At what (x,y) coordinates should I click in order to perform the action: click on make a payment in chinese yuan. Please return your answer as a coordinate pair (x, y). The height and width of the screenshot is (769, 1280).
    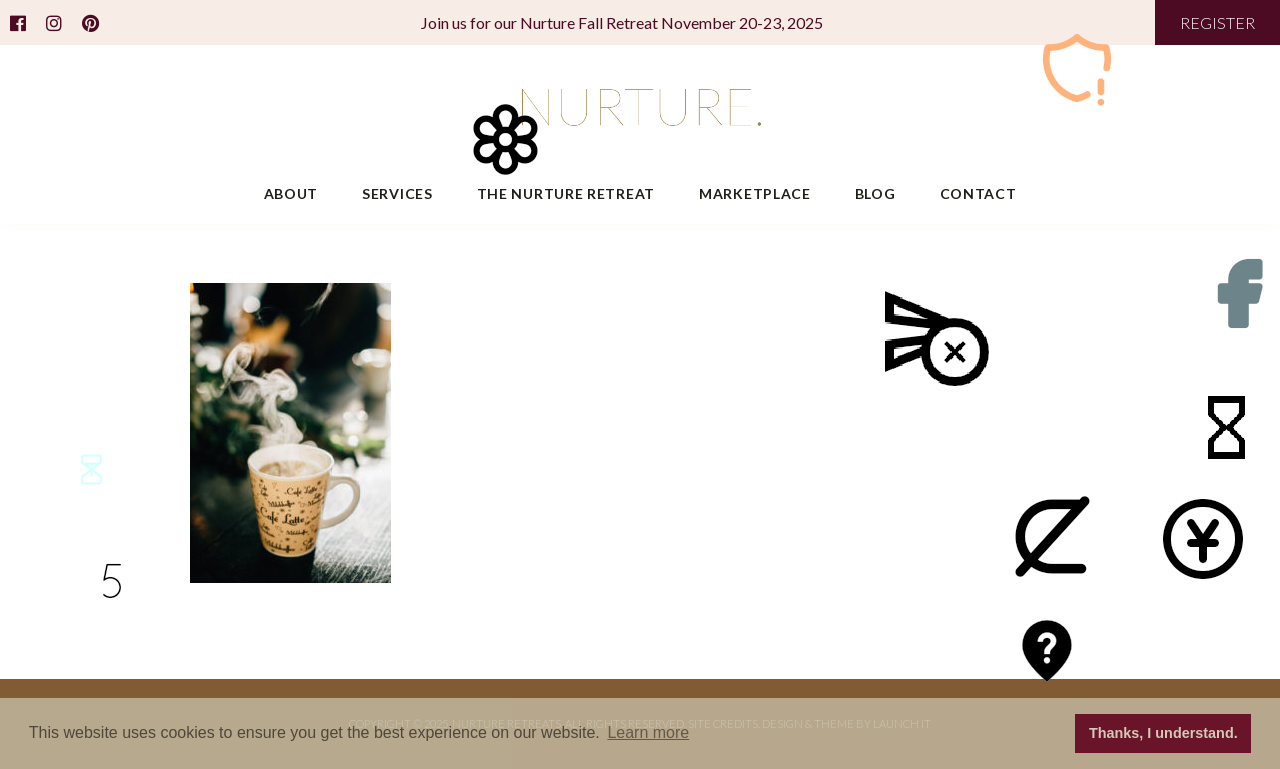
    Looking at the image, I should click on (1203, 539).